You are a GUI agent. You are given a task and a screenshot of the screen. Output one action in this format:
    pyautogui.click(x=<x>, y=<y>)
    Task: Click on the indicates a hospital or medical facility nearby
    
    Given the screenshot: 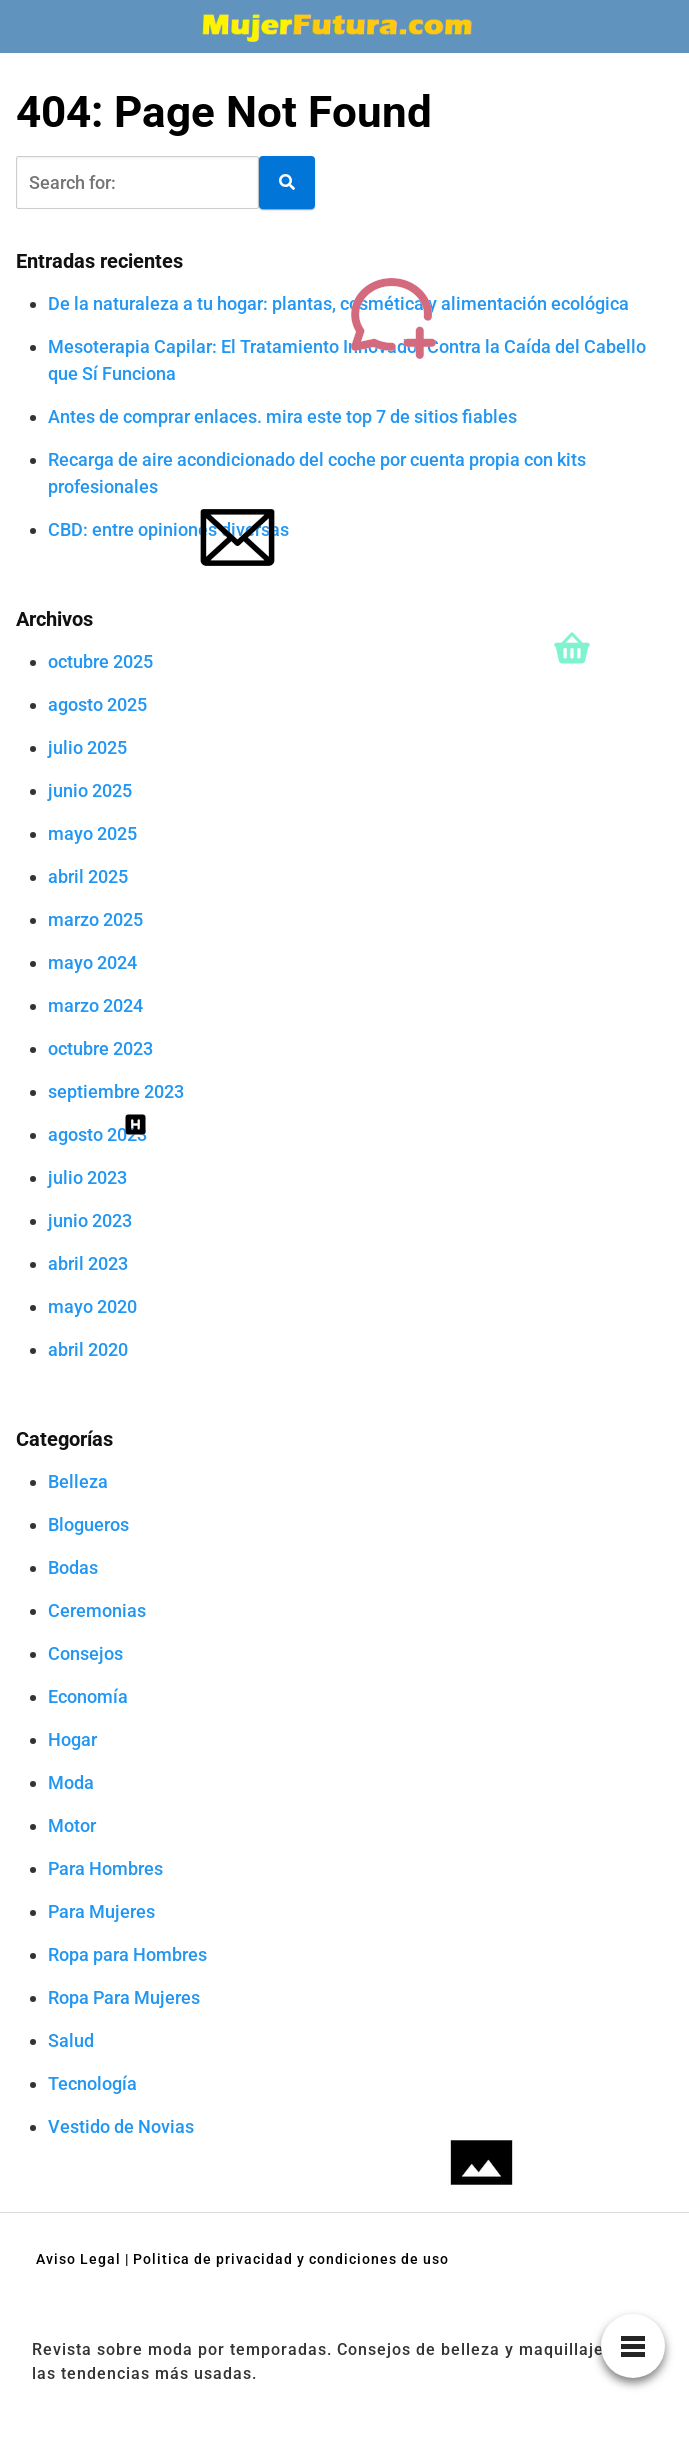 What is the action you would take?
    pyautogui.click(x=135, y=1124)
    